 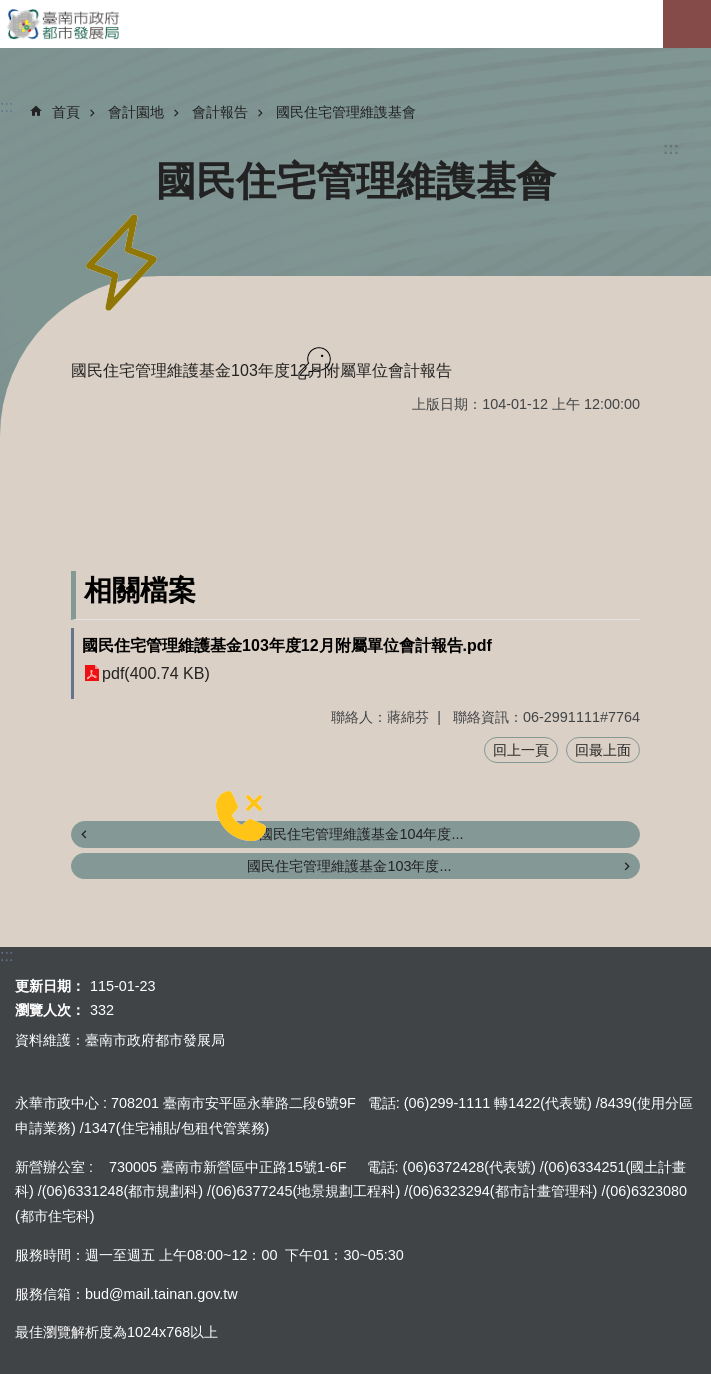 What do you see at coordinates (314, 364) in the screenshot?
I see `access security or password settings` at bounding box center [314, 364].